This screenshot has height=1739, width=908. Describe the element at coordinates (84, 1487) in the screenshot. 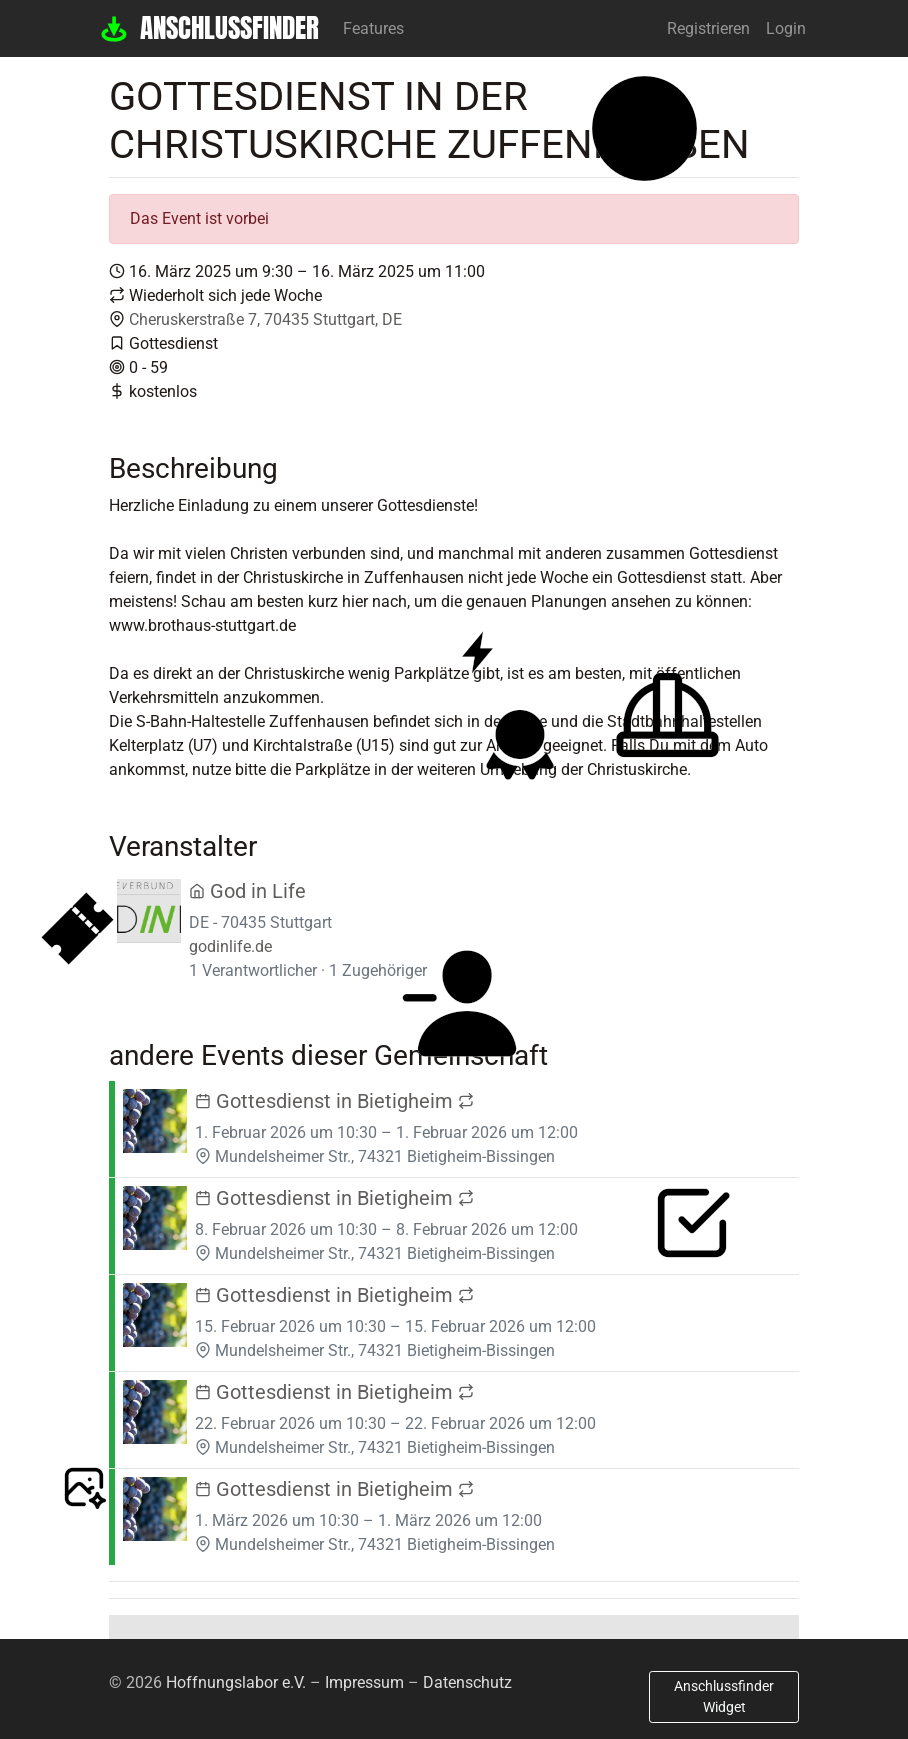

I see `enhance photo with AI or magic effects` at that location.